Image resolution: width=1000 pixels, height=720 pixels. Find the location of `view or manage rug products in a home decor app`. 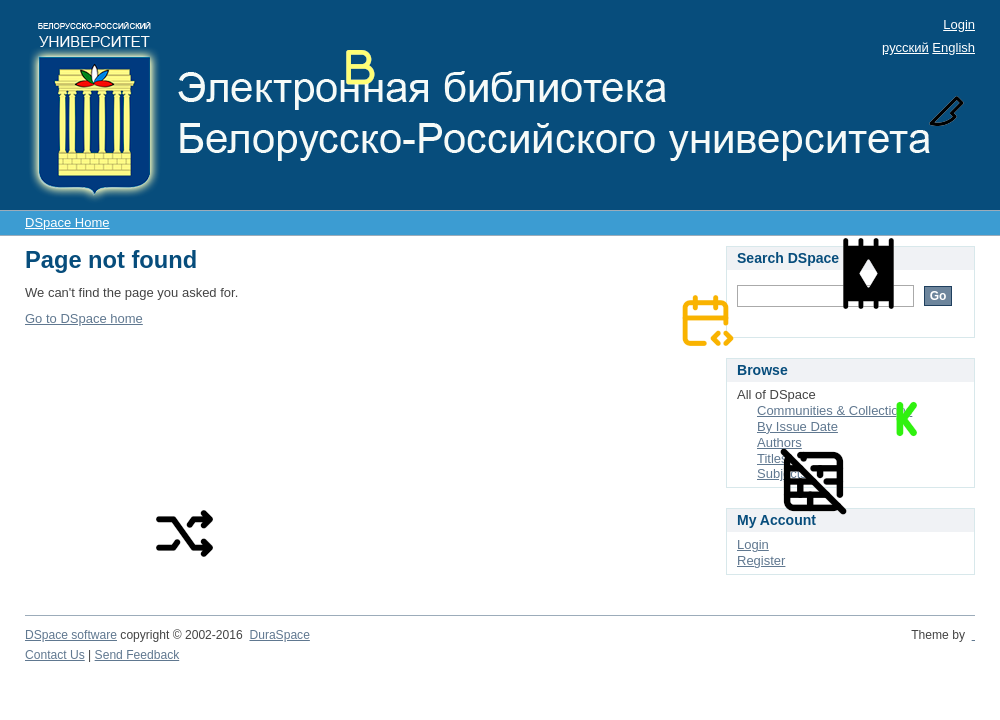

view or manage rug products in a home decor app is located at coordinates (868, 273).